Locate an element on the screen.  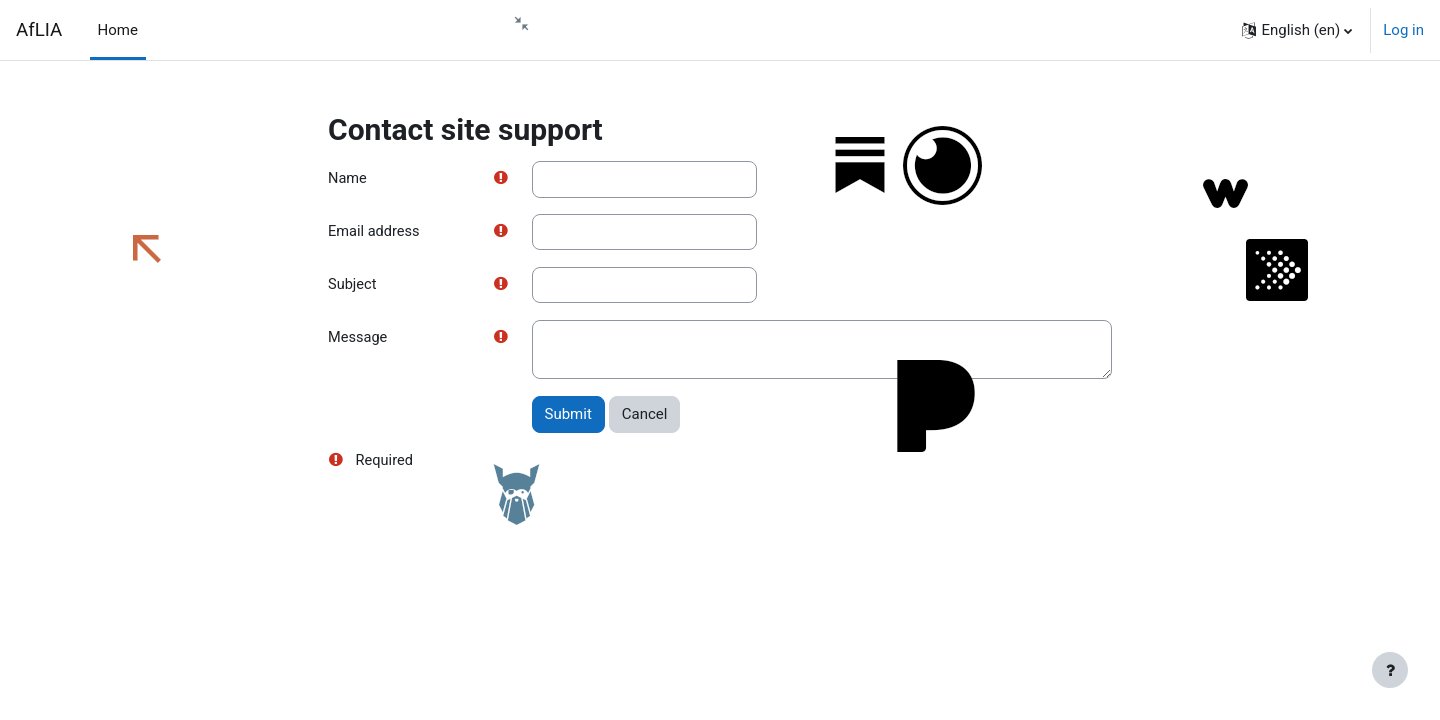
open the Pandora music streaming app is located at coordinates (936, 406).